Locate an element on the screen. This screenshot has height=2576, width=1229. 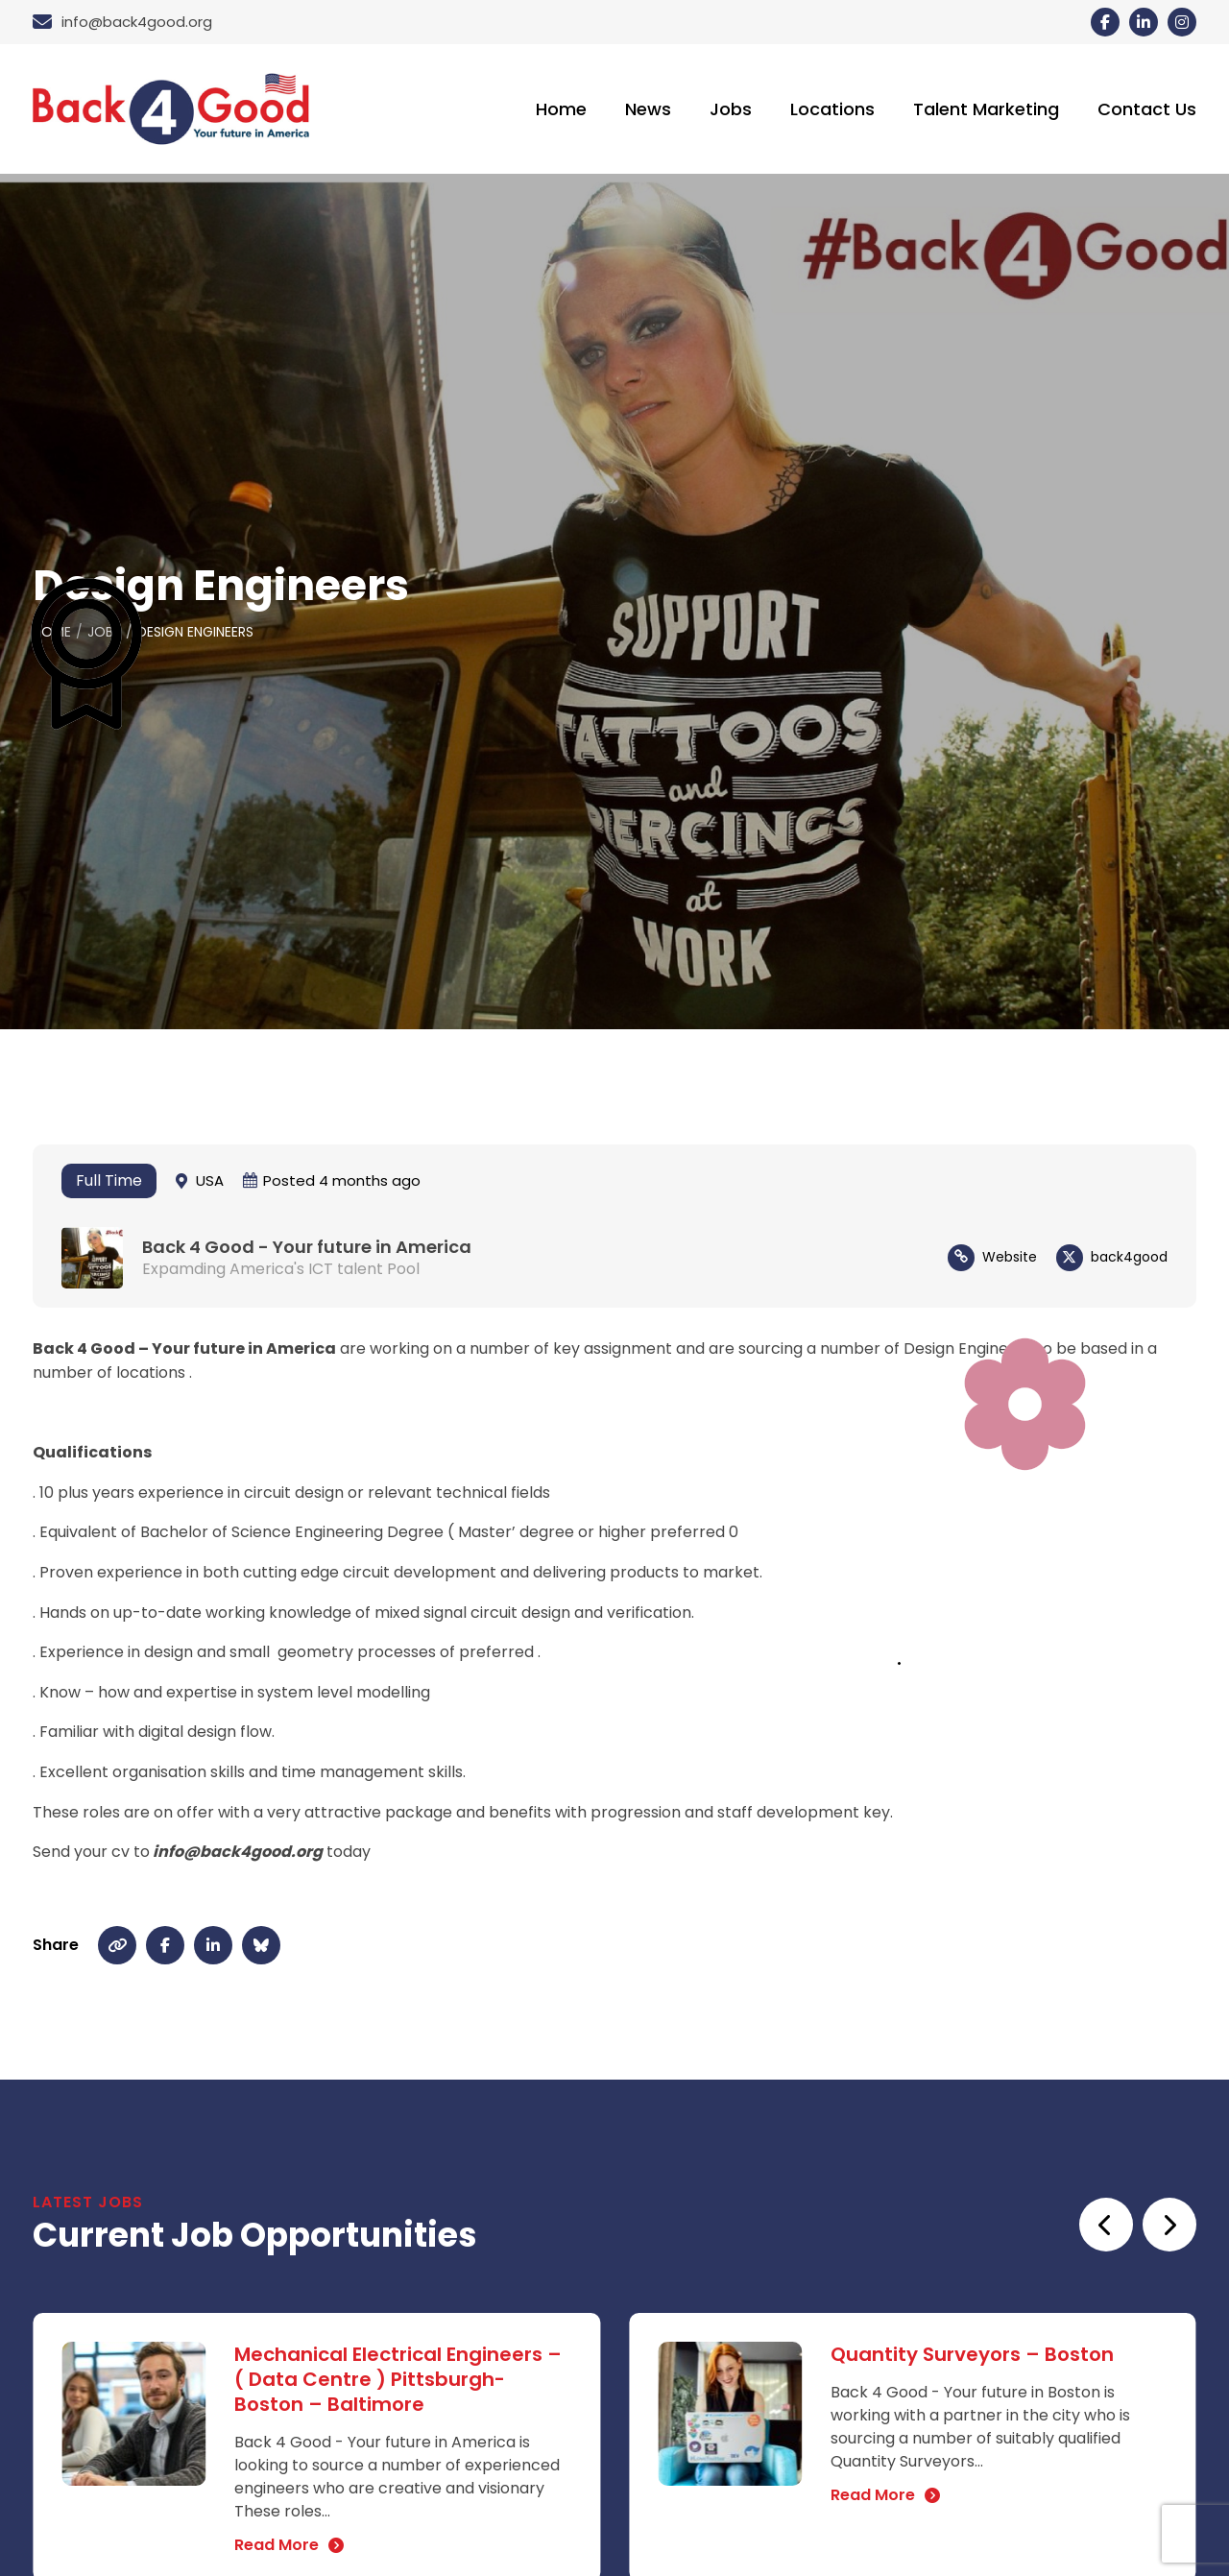
view achievements or awards is located at coordinates (86, 654).